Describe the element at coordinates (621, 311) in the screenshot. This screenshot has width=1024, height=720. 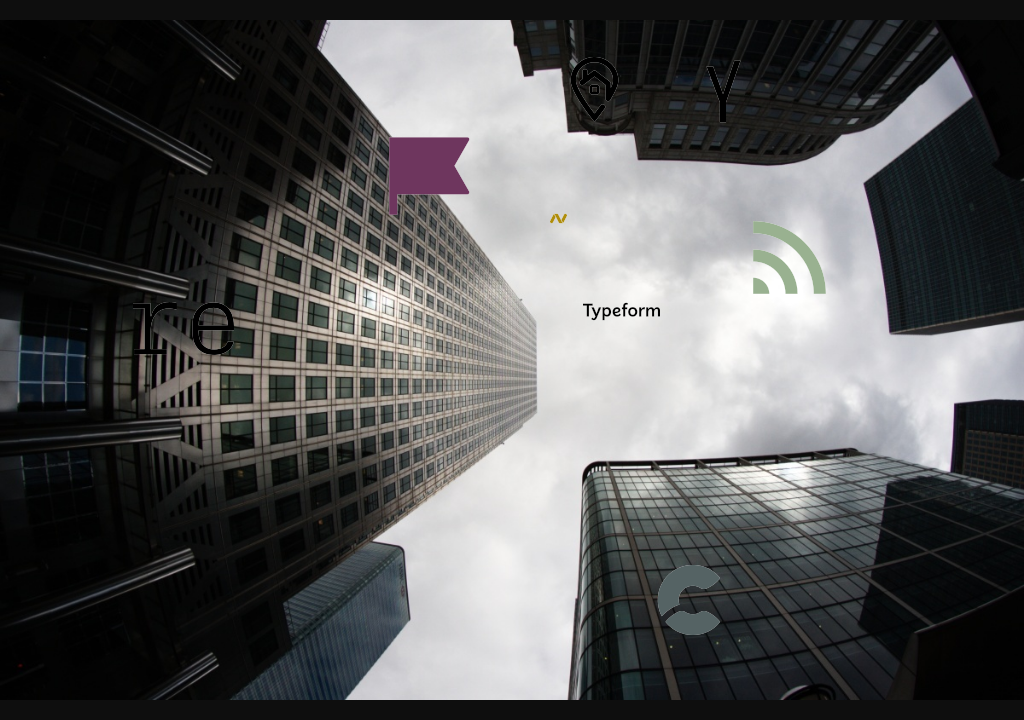
I see `Typeform logo` at that location.